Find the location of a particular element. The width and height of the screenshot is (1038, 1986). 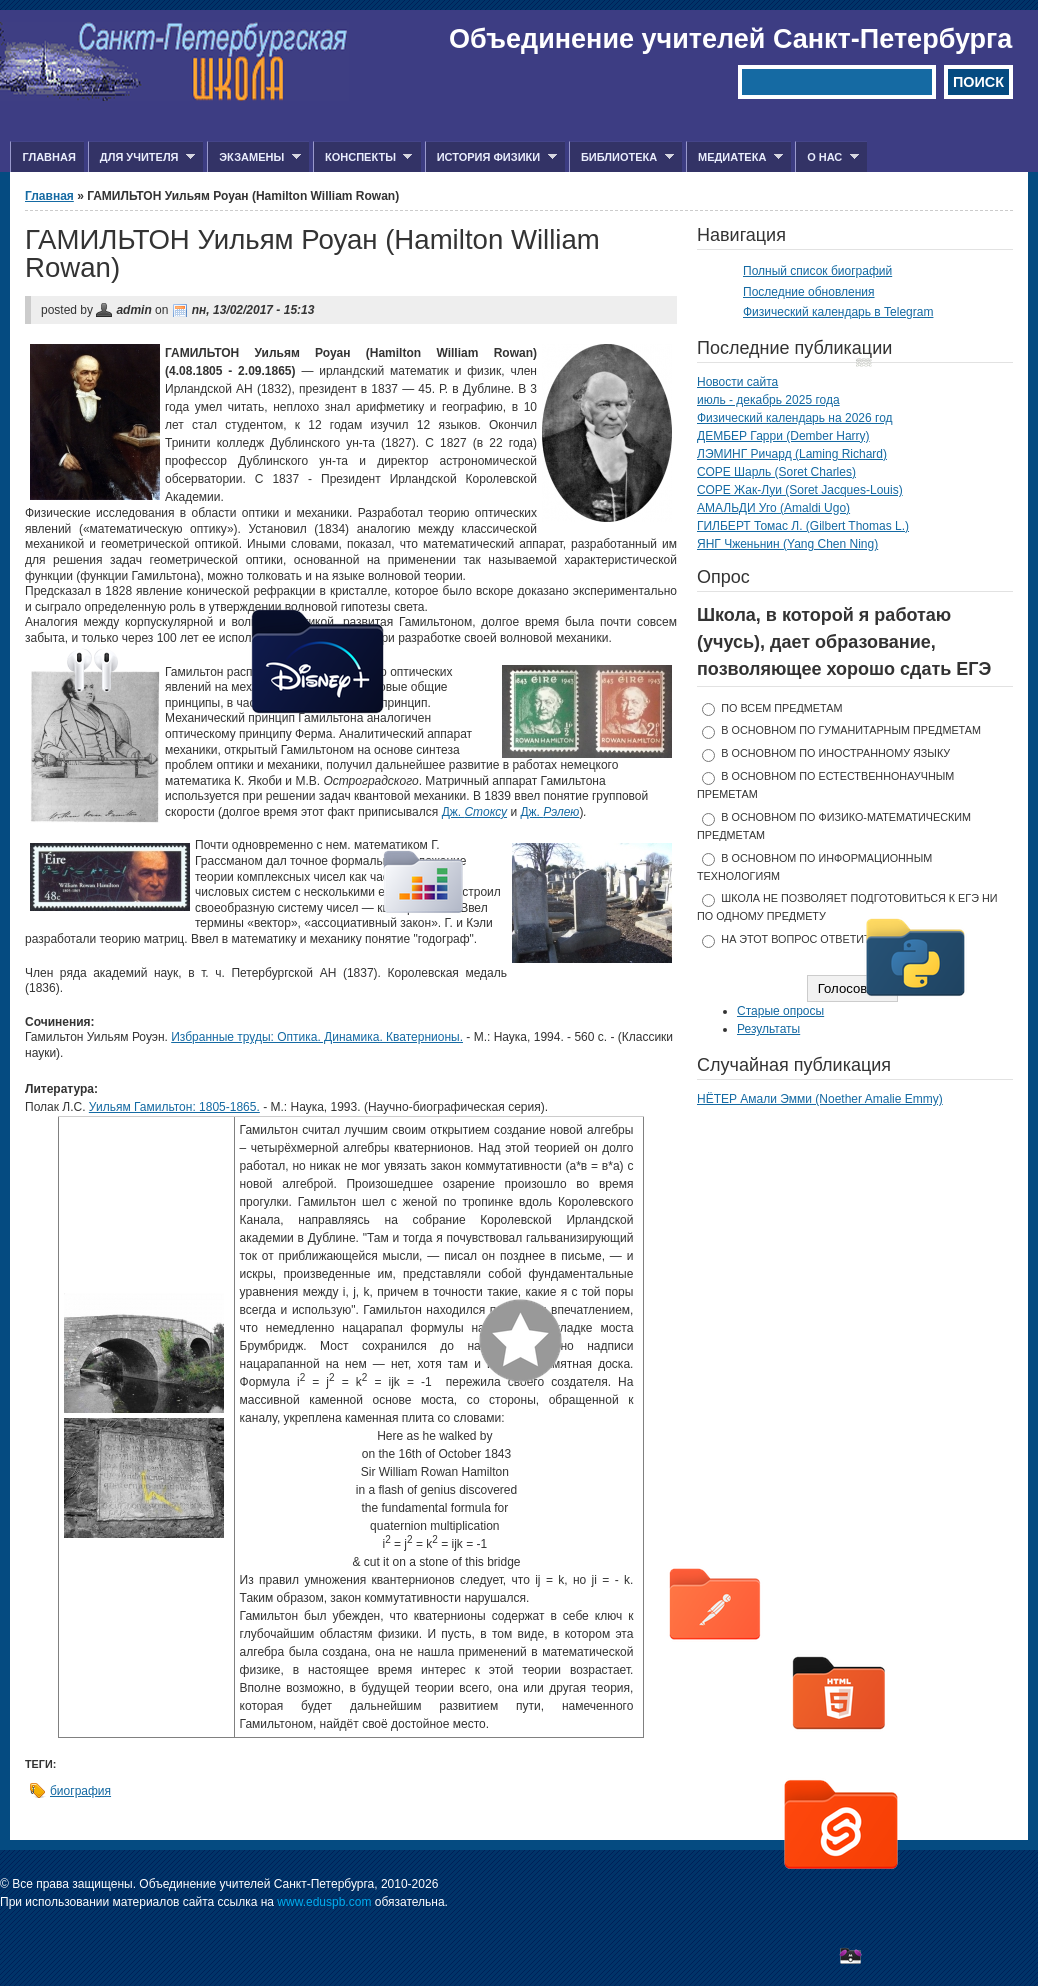

indicates an unrated item is located at coordinates (520, 1340).